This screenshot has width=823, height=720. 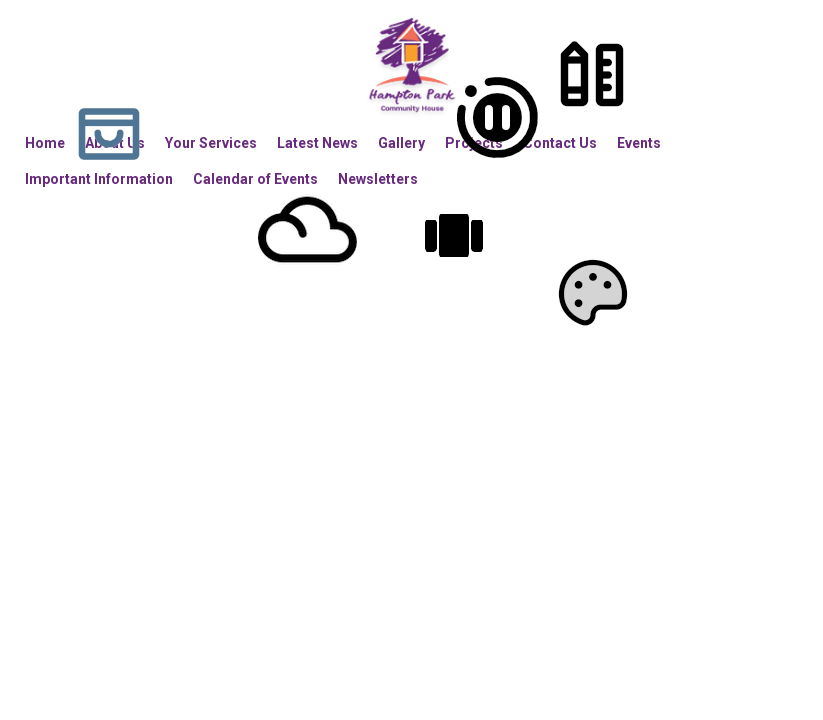 What do you see at coordinates (454, 237) in the screenshot?
I see `view content in carousel format` at bounding box center [454, 237].